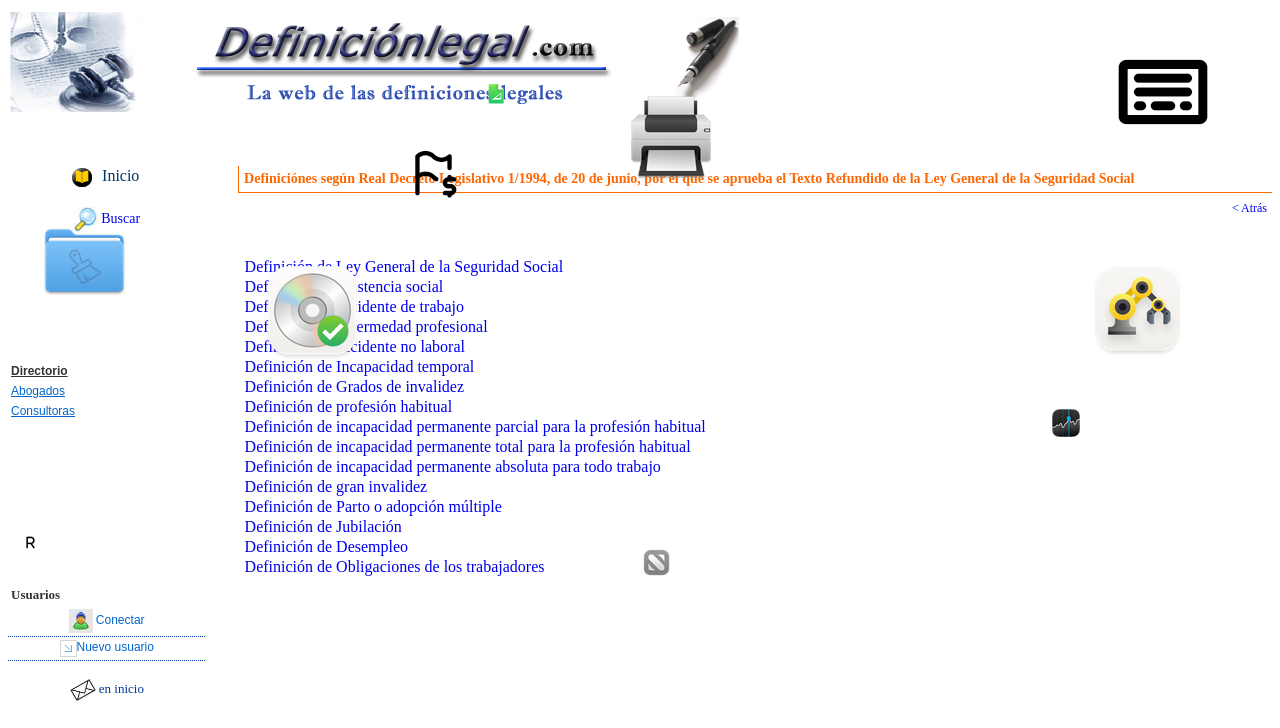 This screenshot has height=728, width=1280. I want to click on open the on-screen keyboard, so click(1163, 92).